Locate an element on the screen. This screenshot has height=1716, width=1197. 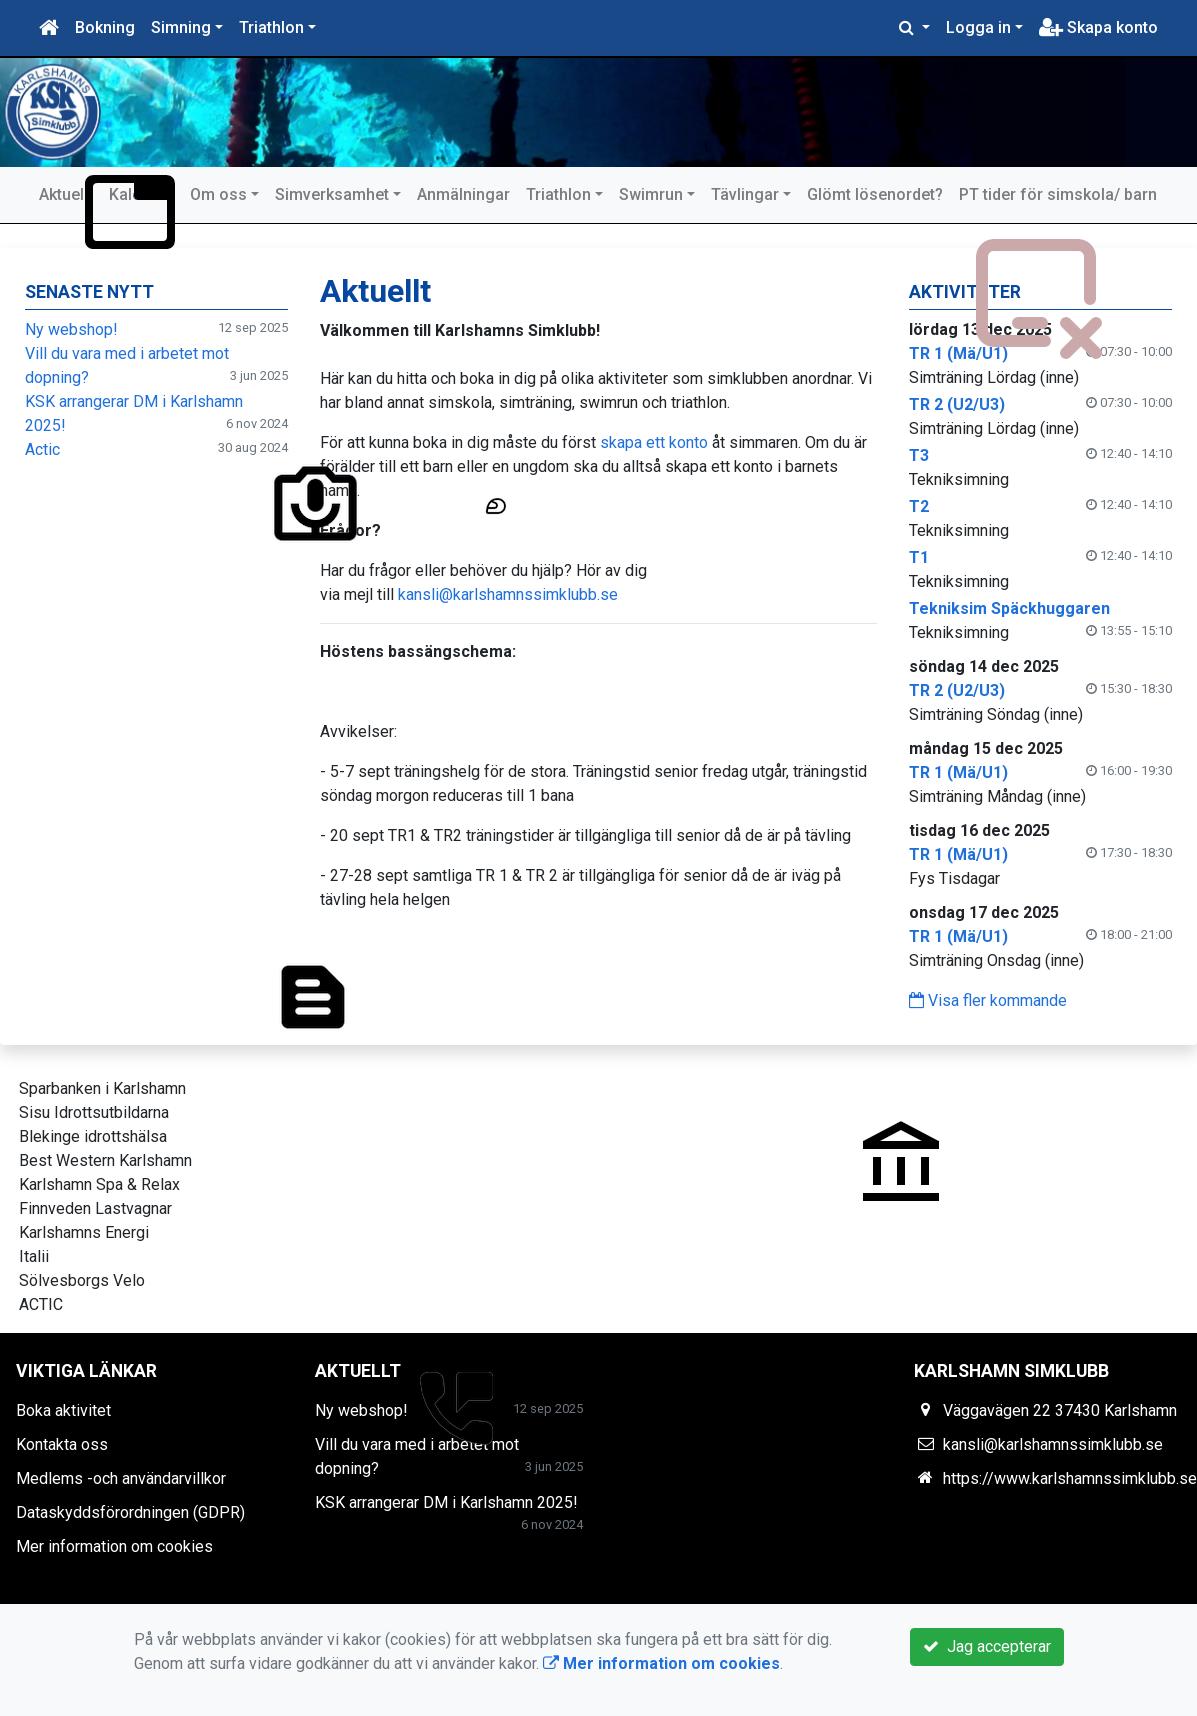
open a new browser tab is located at coordinates (130, 212).